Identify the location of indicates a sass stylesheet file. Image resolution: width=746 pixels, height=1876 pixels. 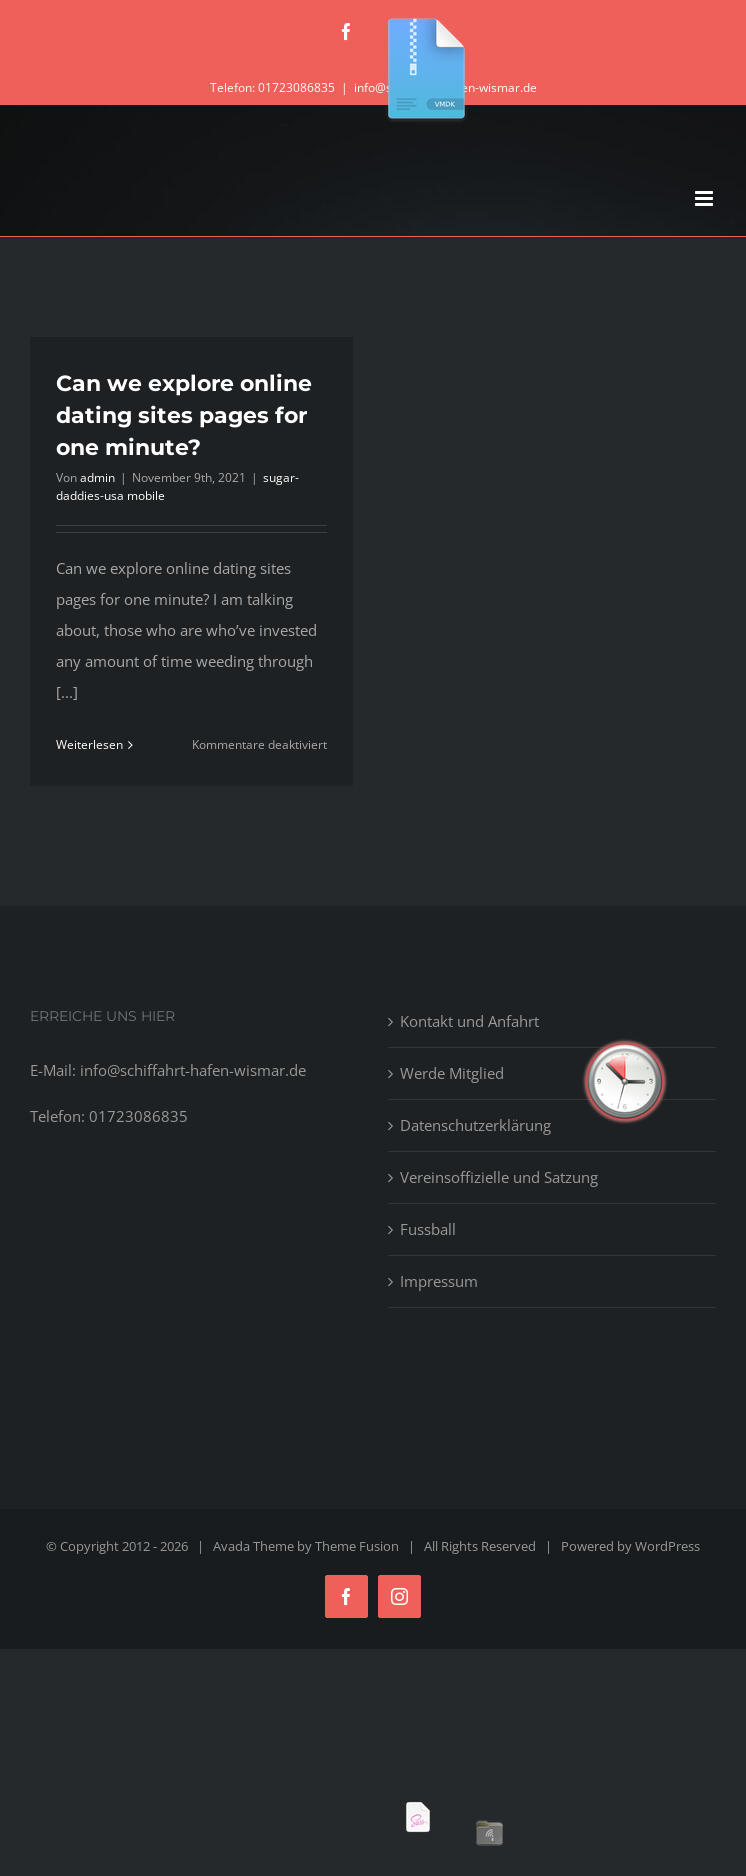
(418, 1817).